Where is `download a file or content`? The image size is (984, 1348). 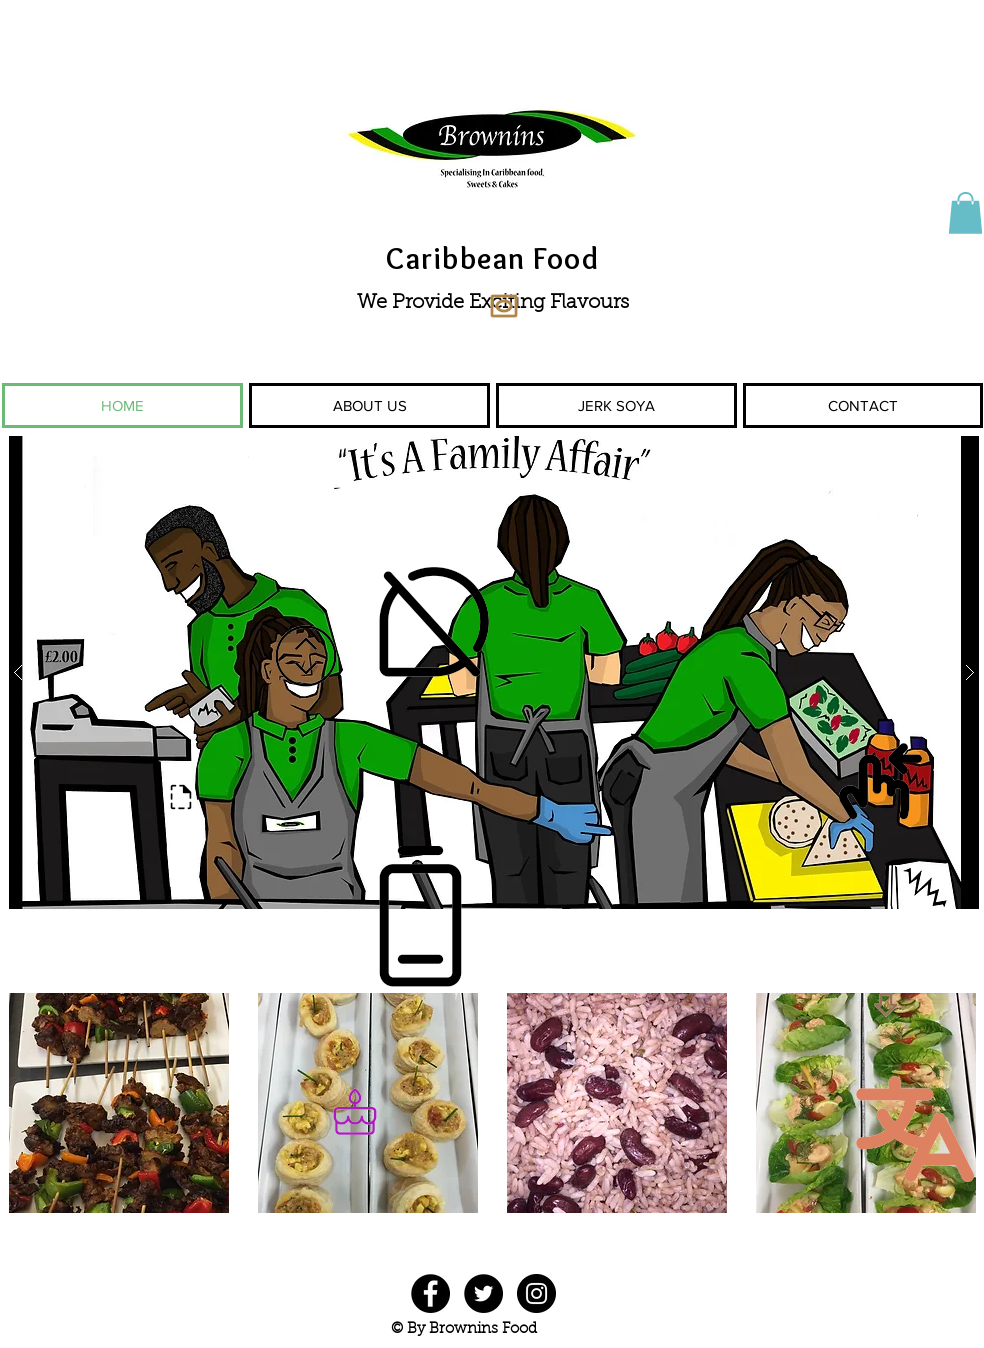
download a file or content is located at coordinates (886, 1004).